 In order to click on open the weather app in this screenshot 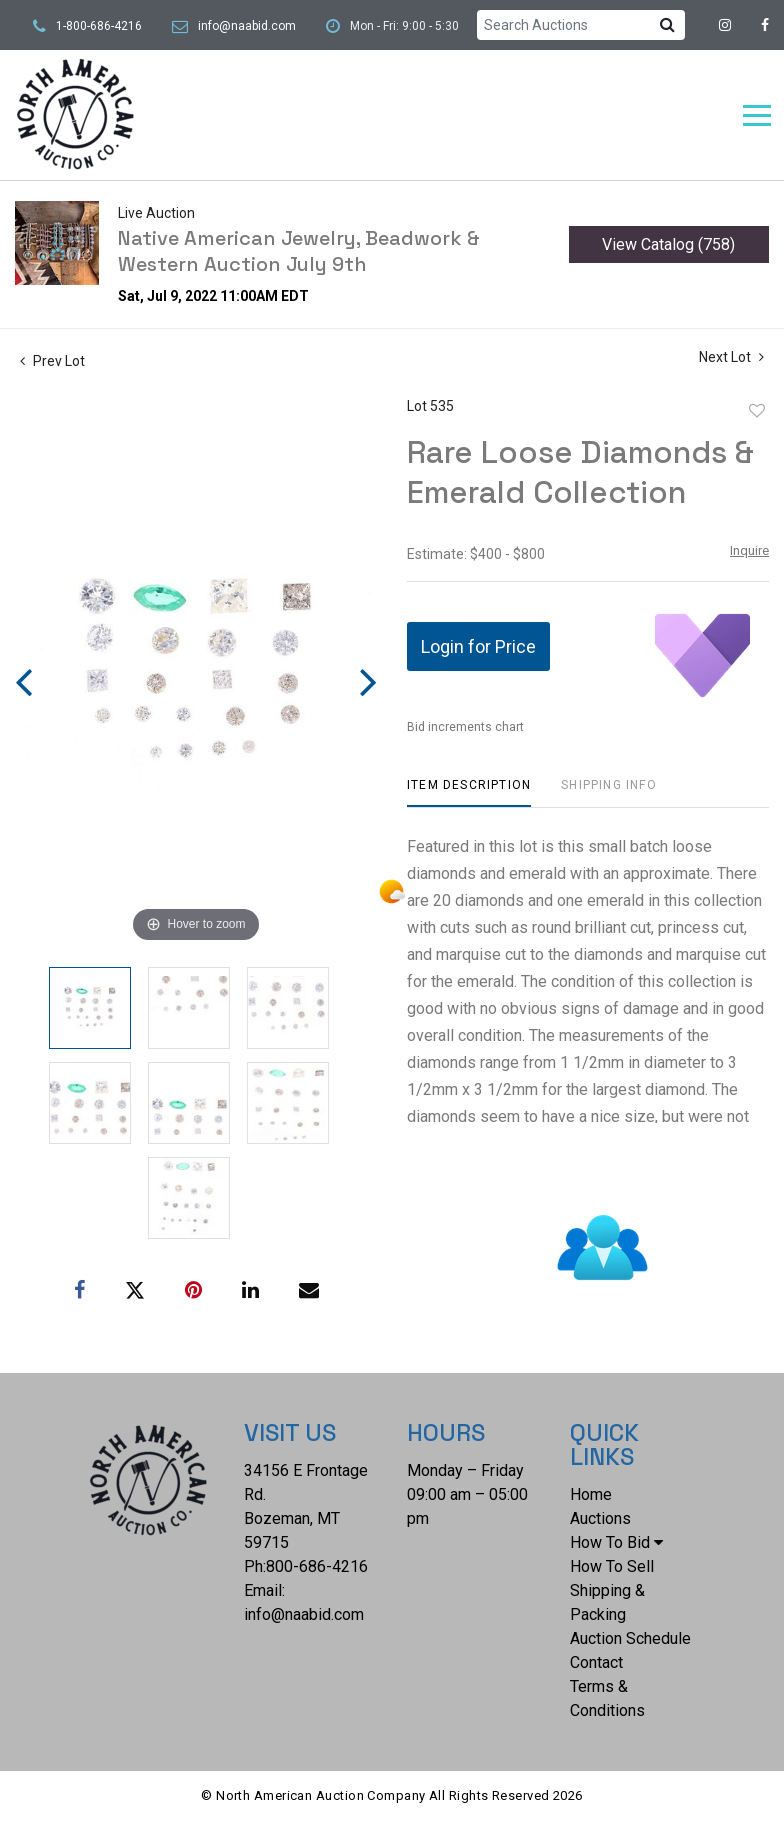, I will do `click(391, 891)`.